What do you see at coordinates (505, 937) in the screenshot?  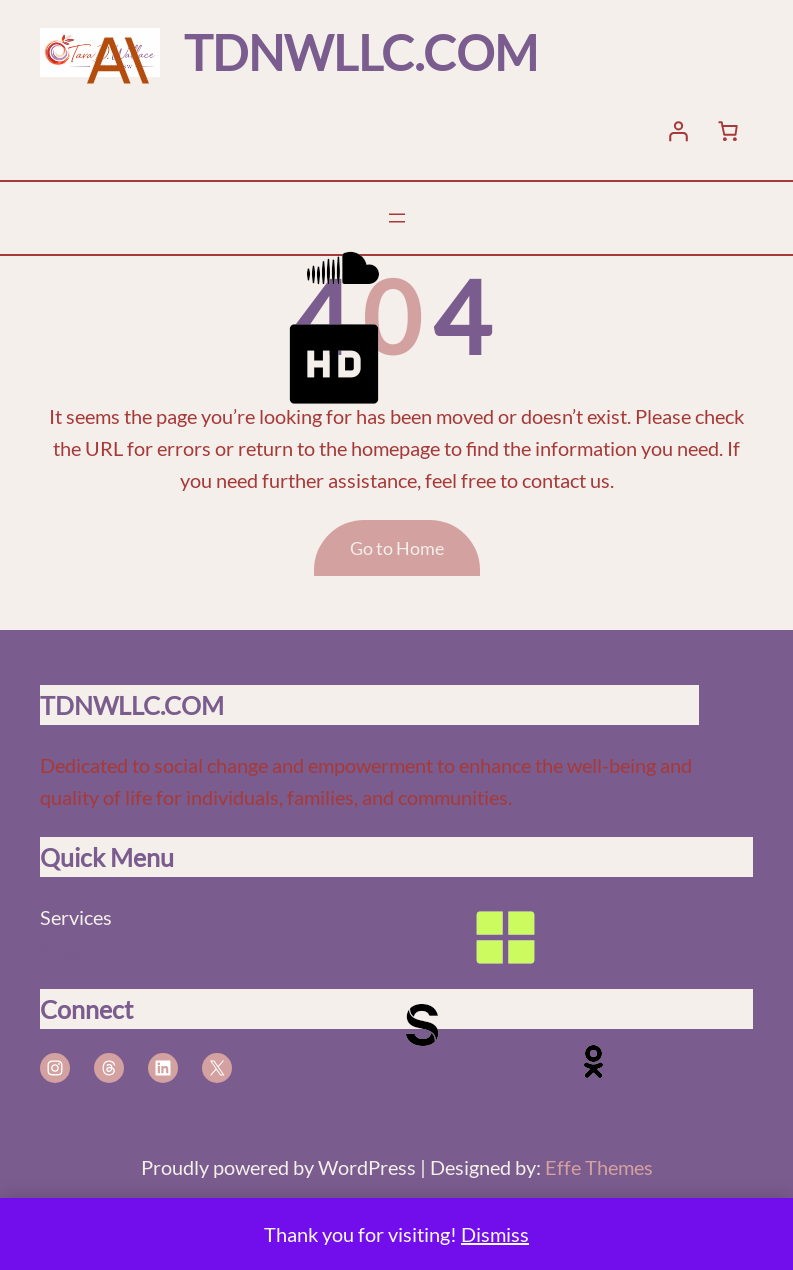 I see `switch to grid view layout` at bounding box center [505, 937].